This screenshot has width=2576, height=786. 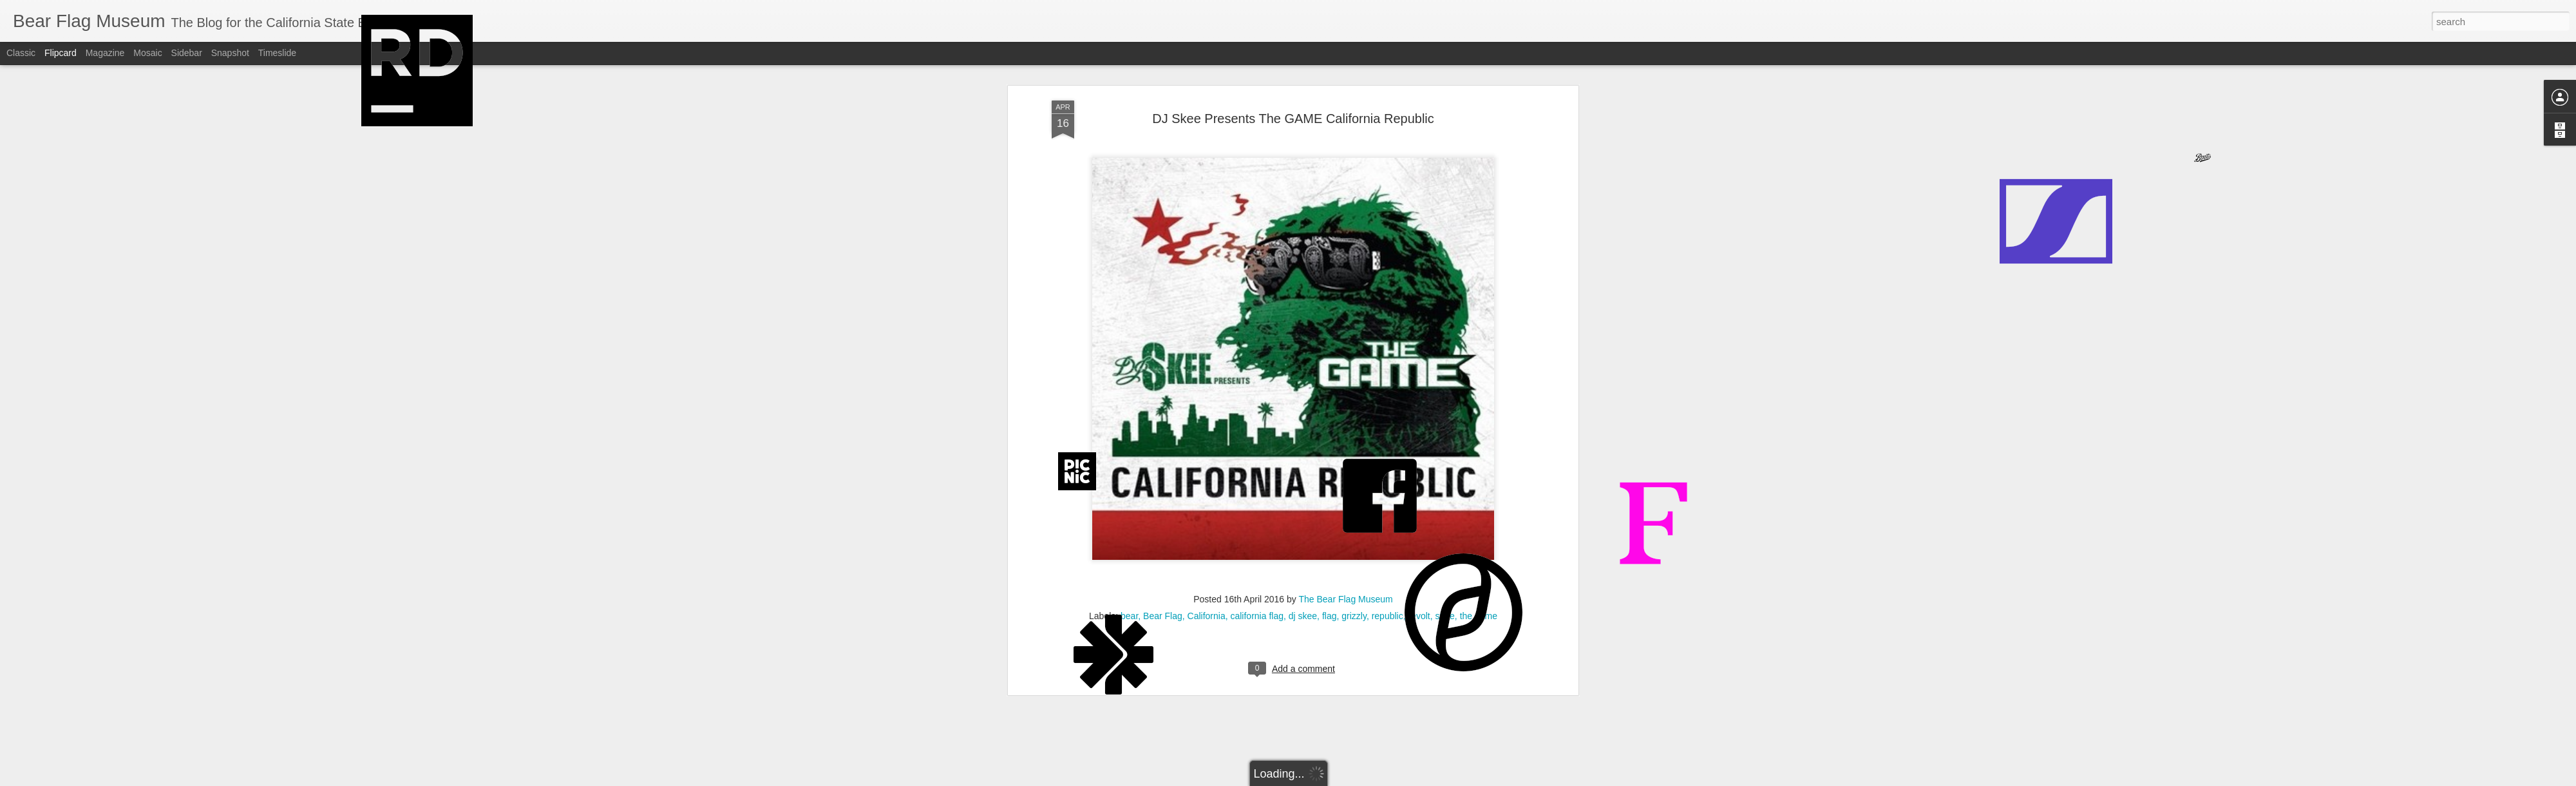 I want to click on yandex cloud platform logo, so click(x=1463, y=612).